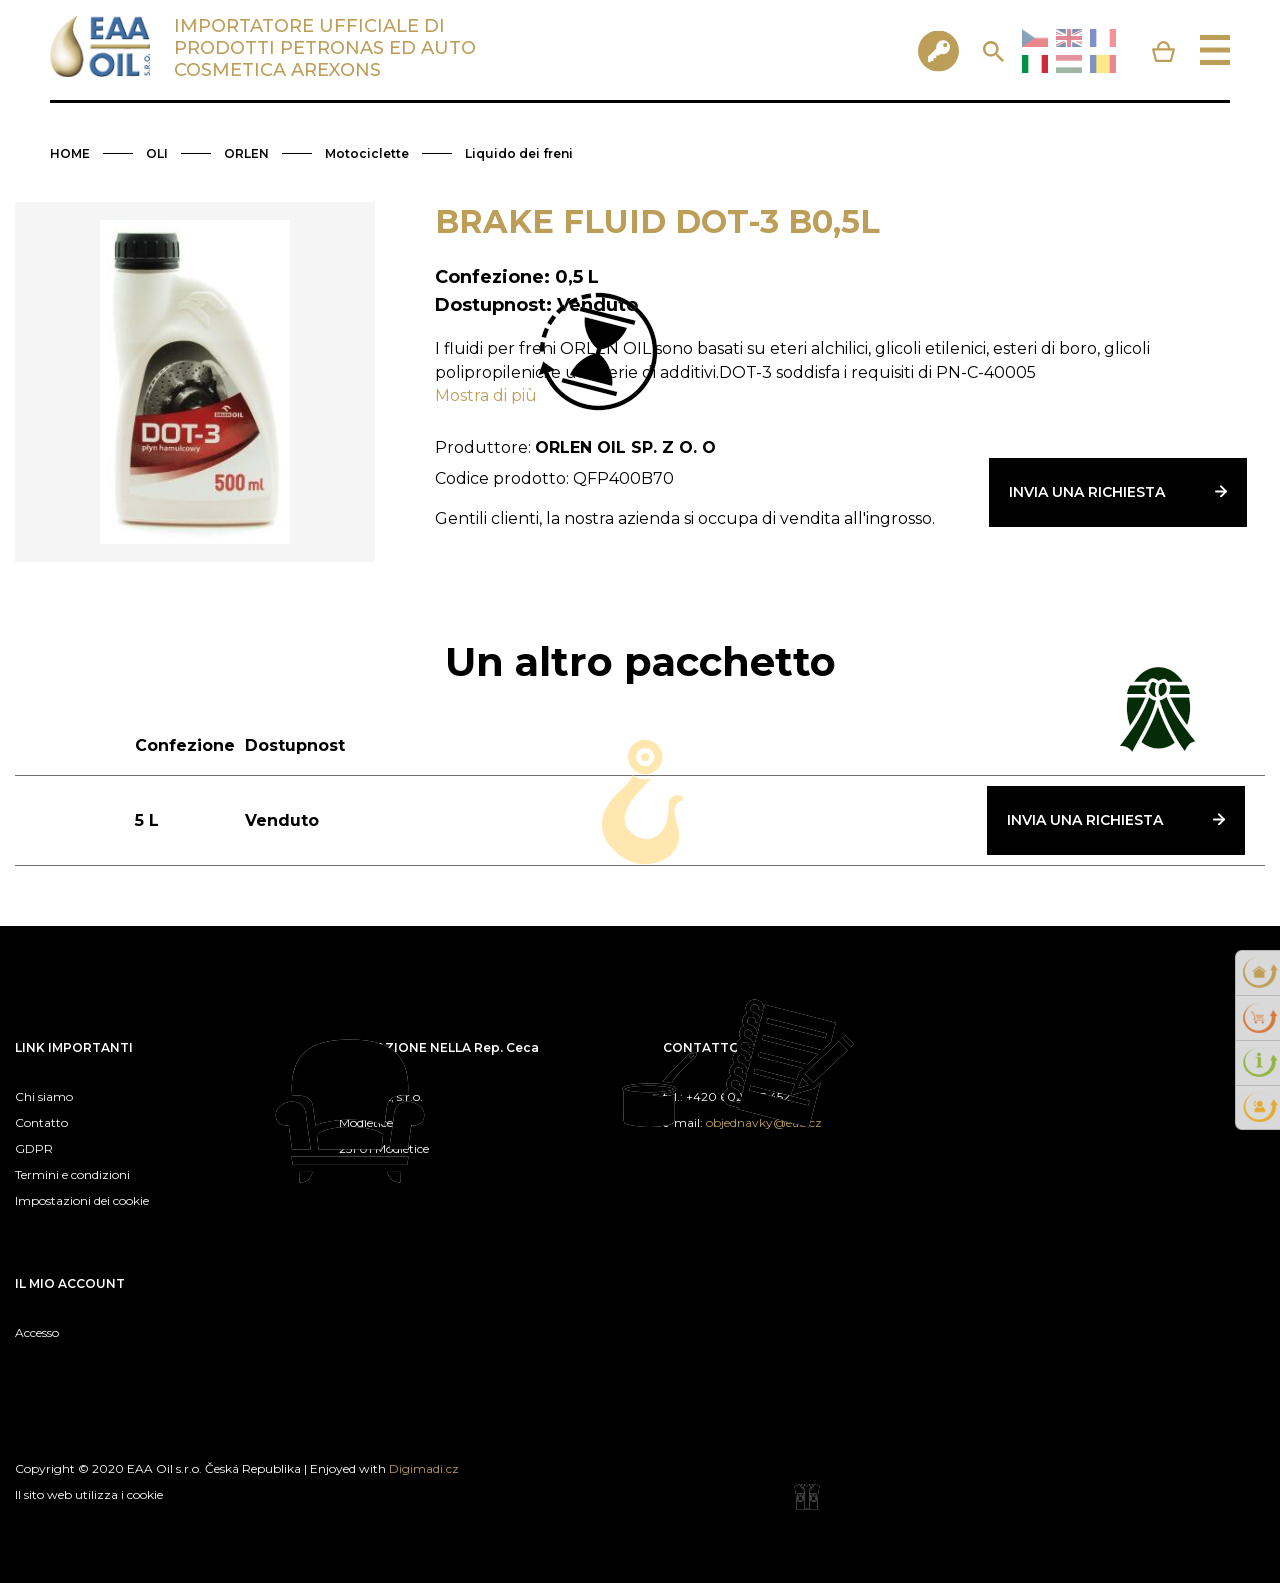  I want to click on select sleeveless jacket for character outfit, so click(807, 1496).